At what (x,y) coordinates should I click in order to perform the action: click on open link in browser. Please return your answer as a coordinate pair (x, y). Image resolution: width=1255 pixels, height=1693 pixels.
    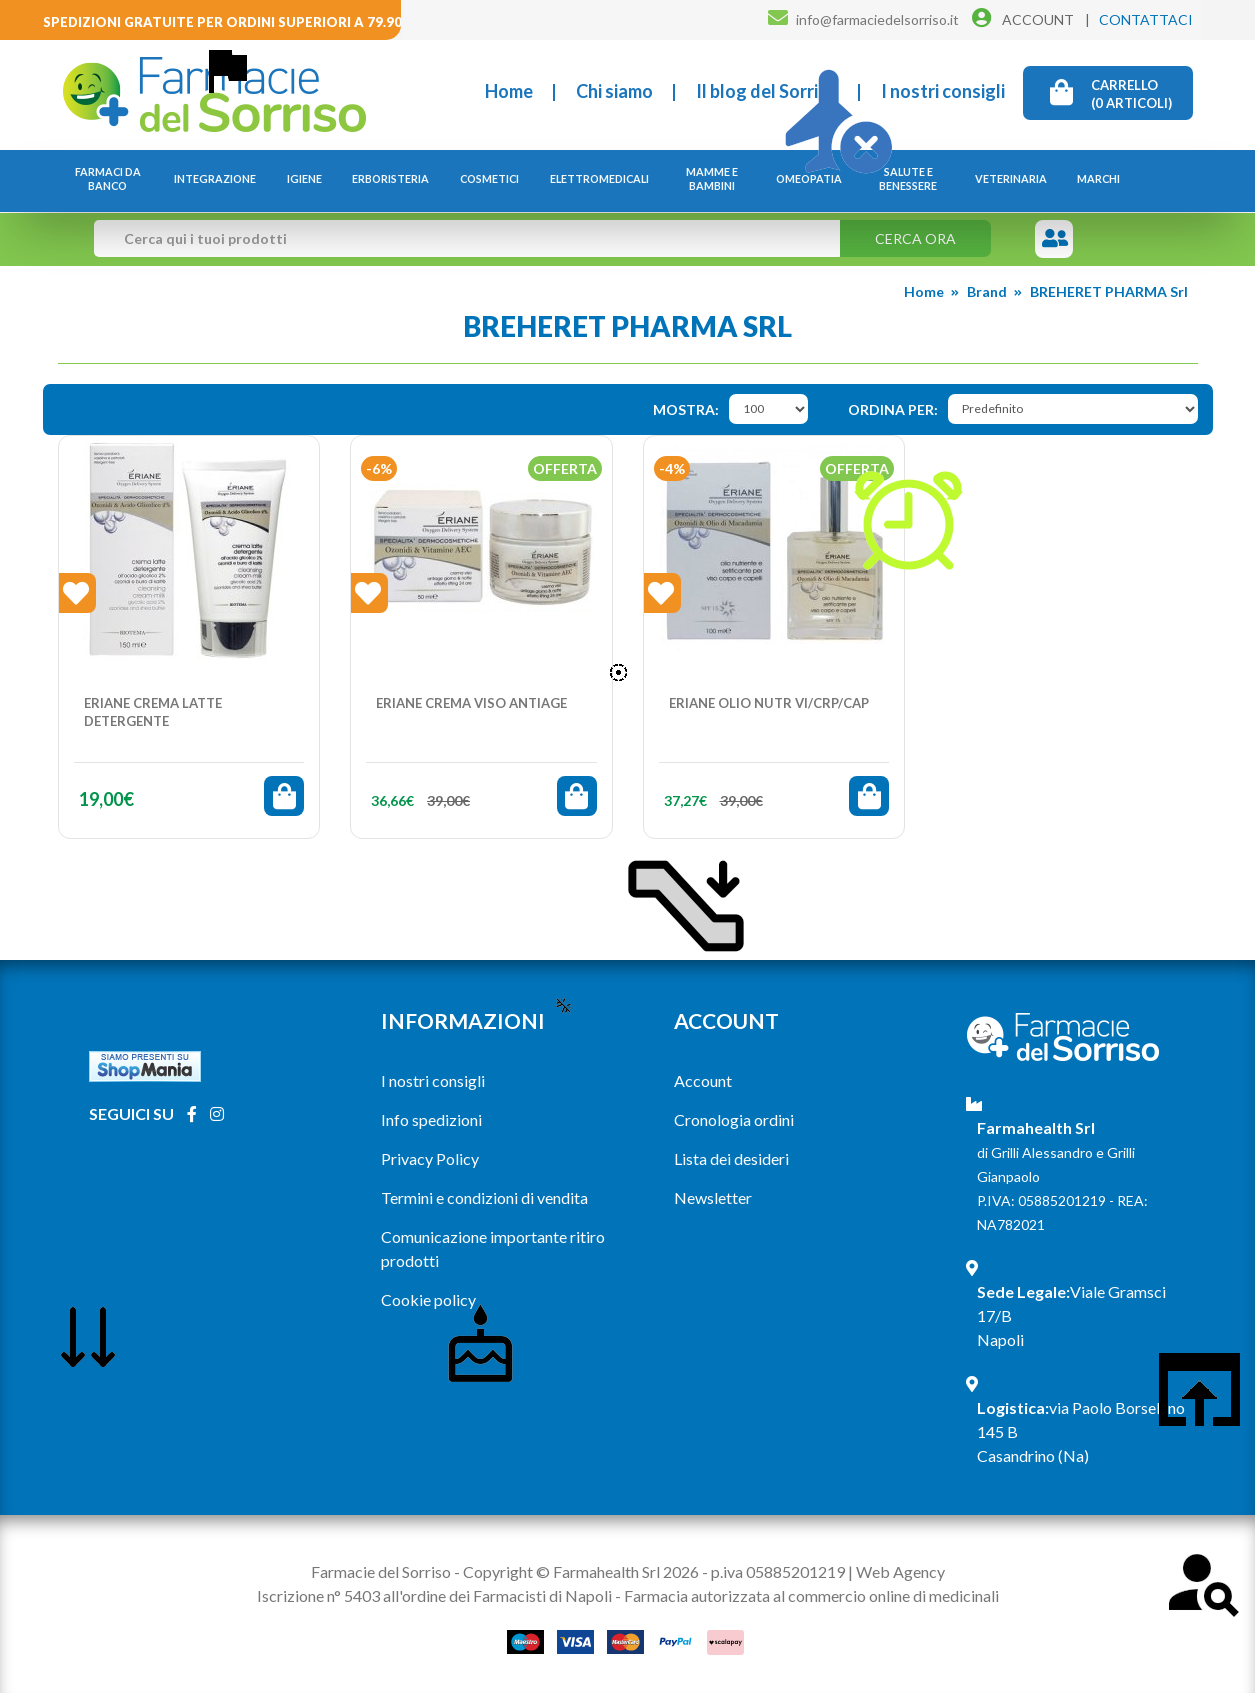
    Looking at the image, I should click on (1199, 1389).